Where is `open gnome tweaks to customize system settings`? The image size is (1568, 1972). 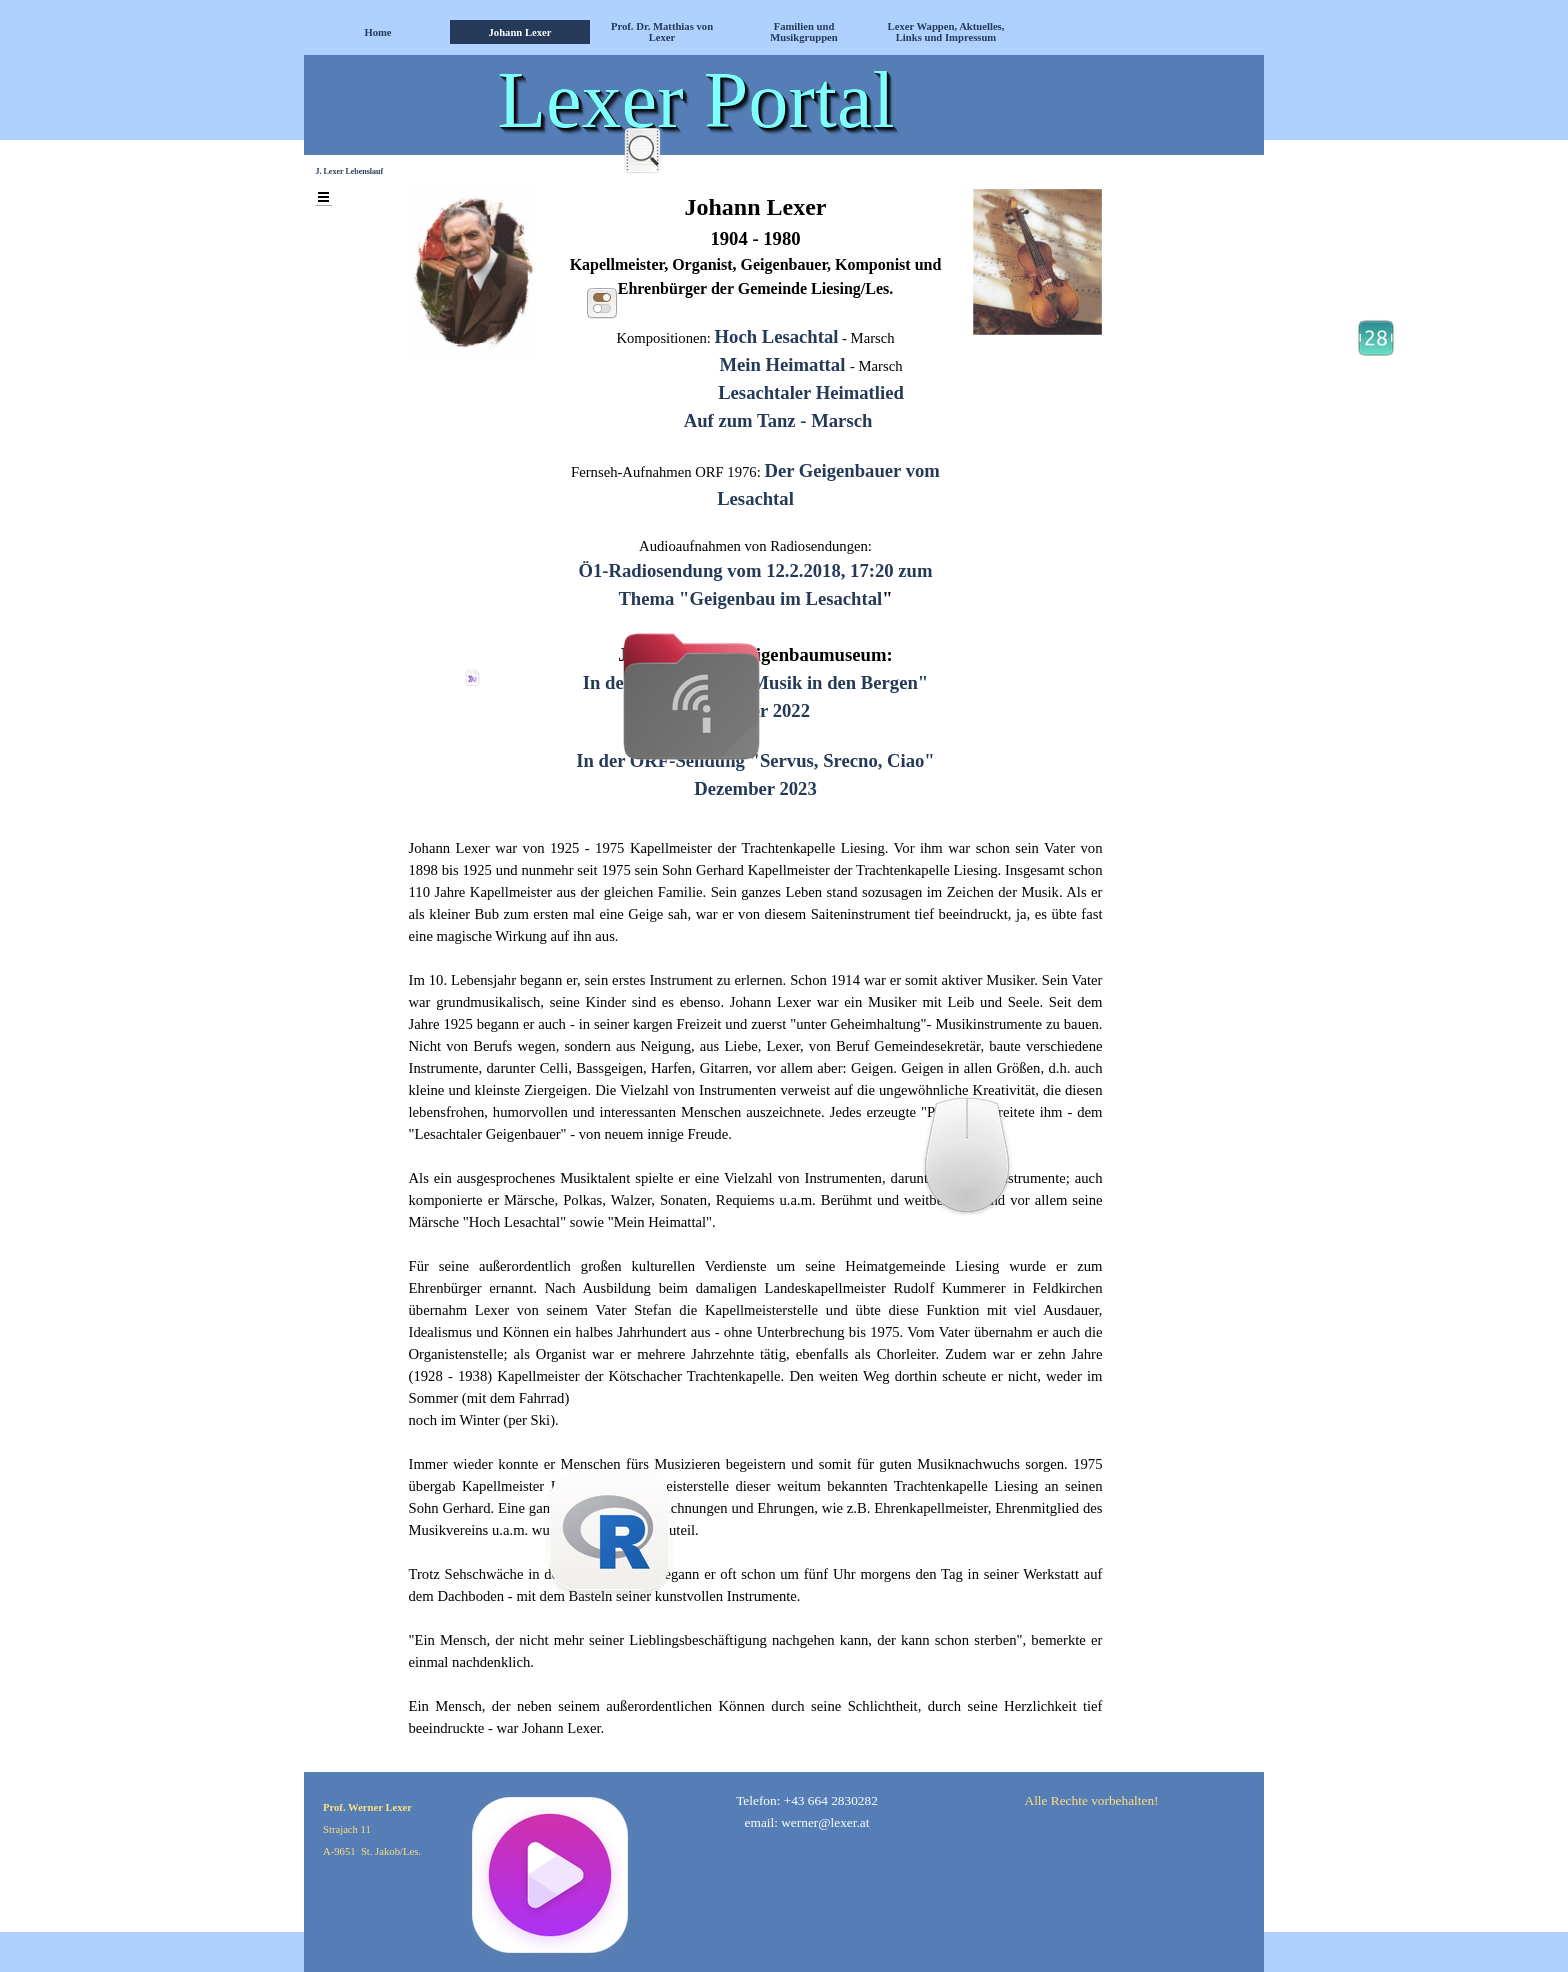 open gnome tweaks to customize system settings is located at coordinates (602, 303).